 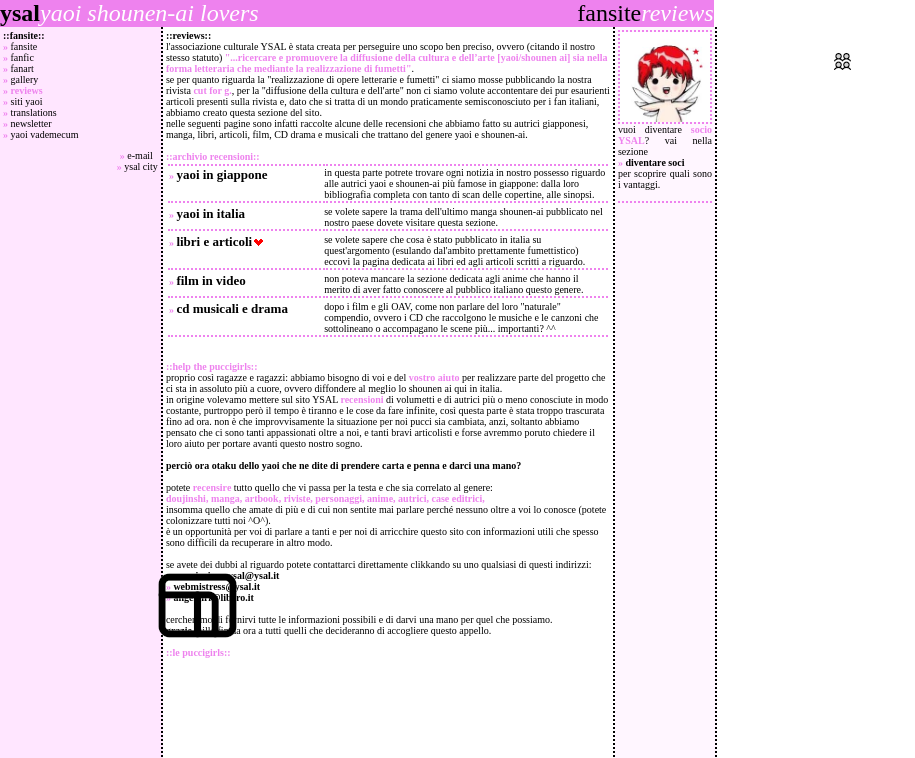 What do you see at coordinates (842, 61) in the screenshot?
I see `view all team members` at bounding box center [842, 61].